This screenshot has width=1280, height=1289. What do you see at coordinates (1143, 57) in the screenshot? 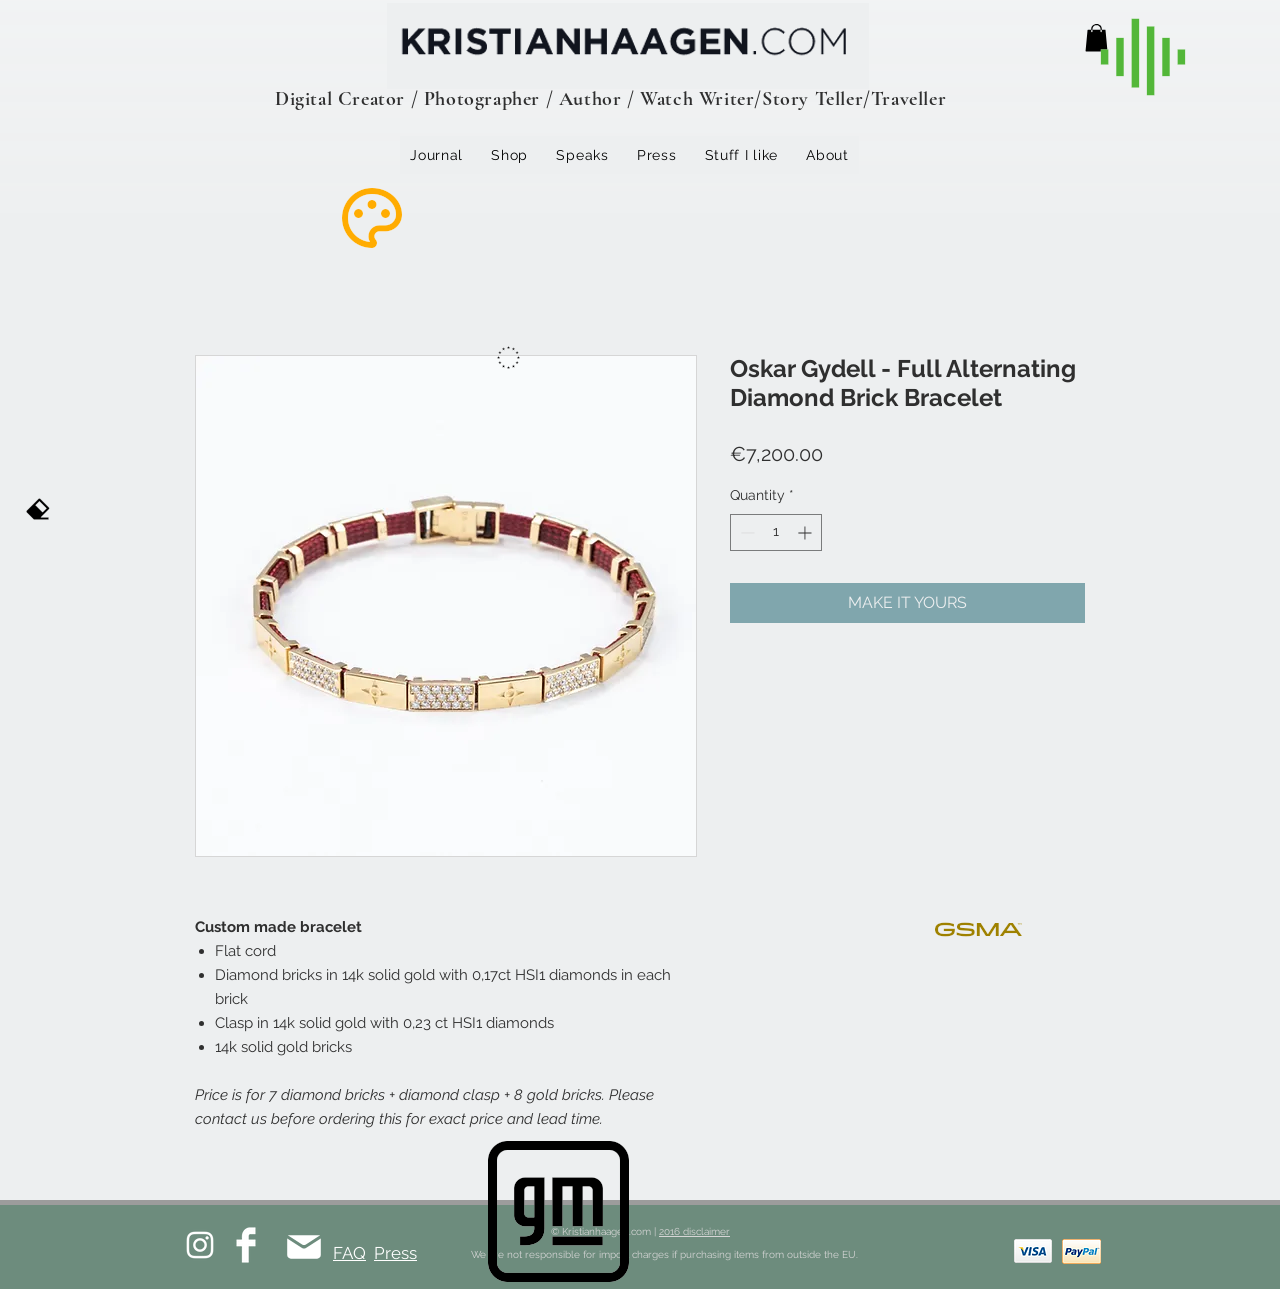
I see `voice recognition or audio waveform indicator` at bounding box center [1143, 57].